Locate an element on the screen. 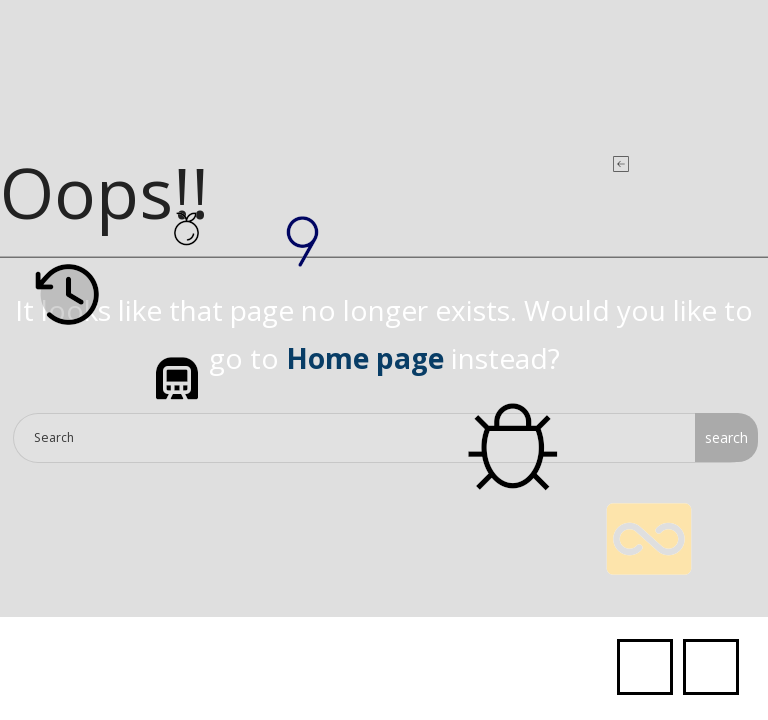 This screenshot has width=768, height=720. indicates unlimited or infinite capacity is located at coordinates (649, 539).